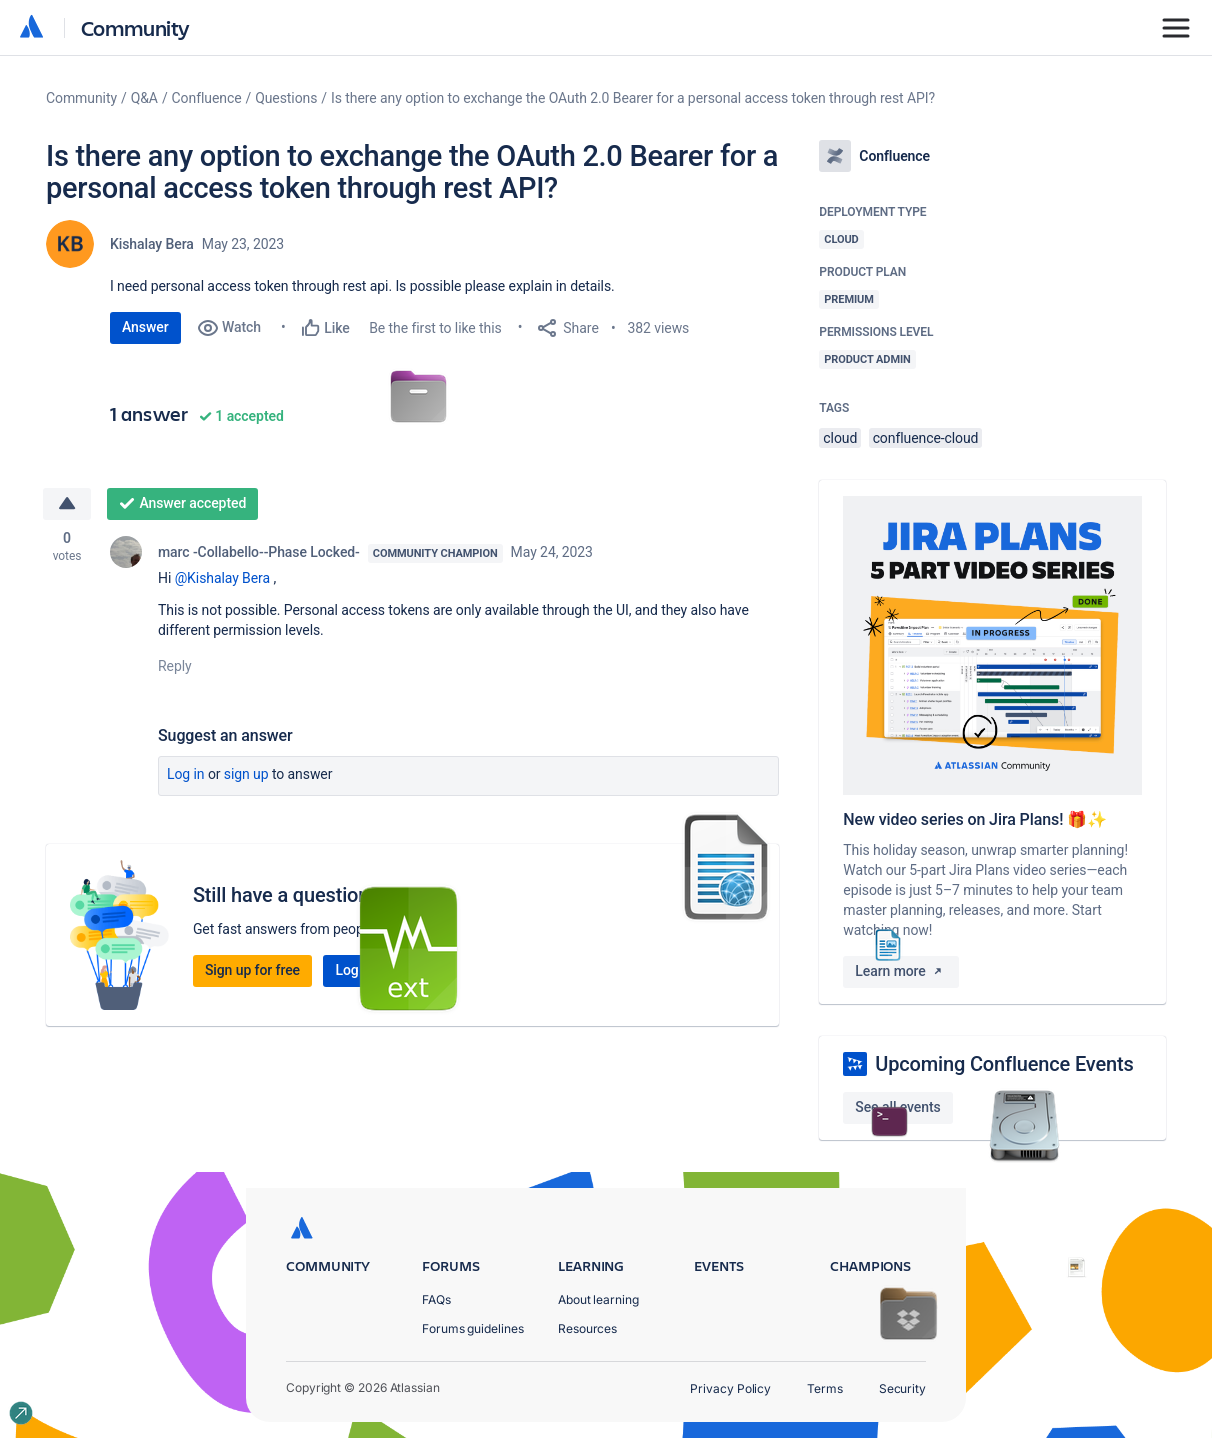 The image size is (1212, 1438). I want to click on virtualbox extension pack file, so click(408, 948).